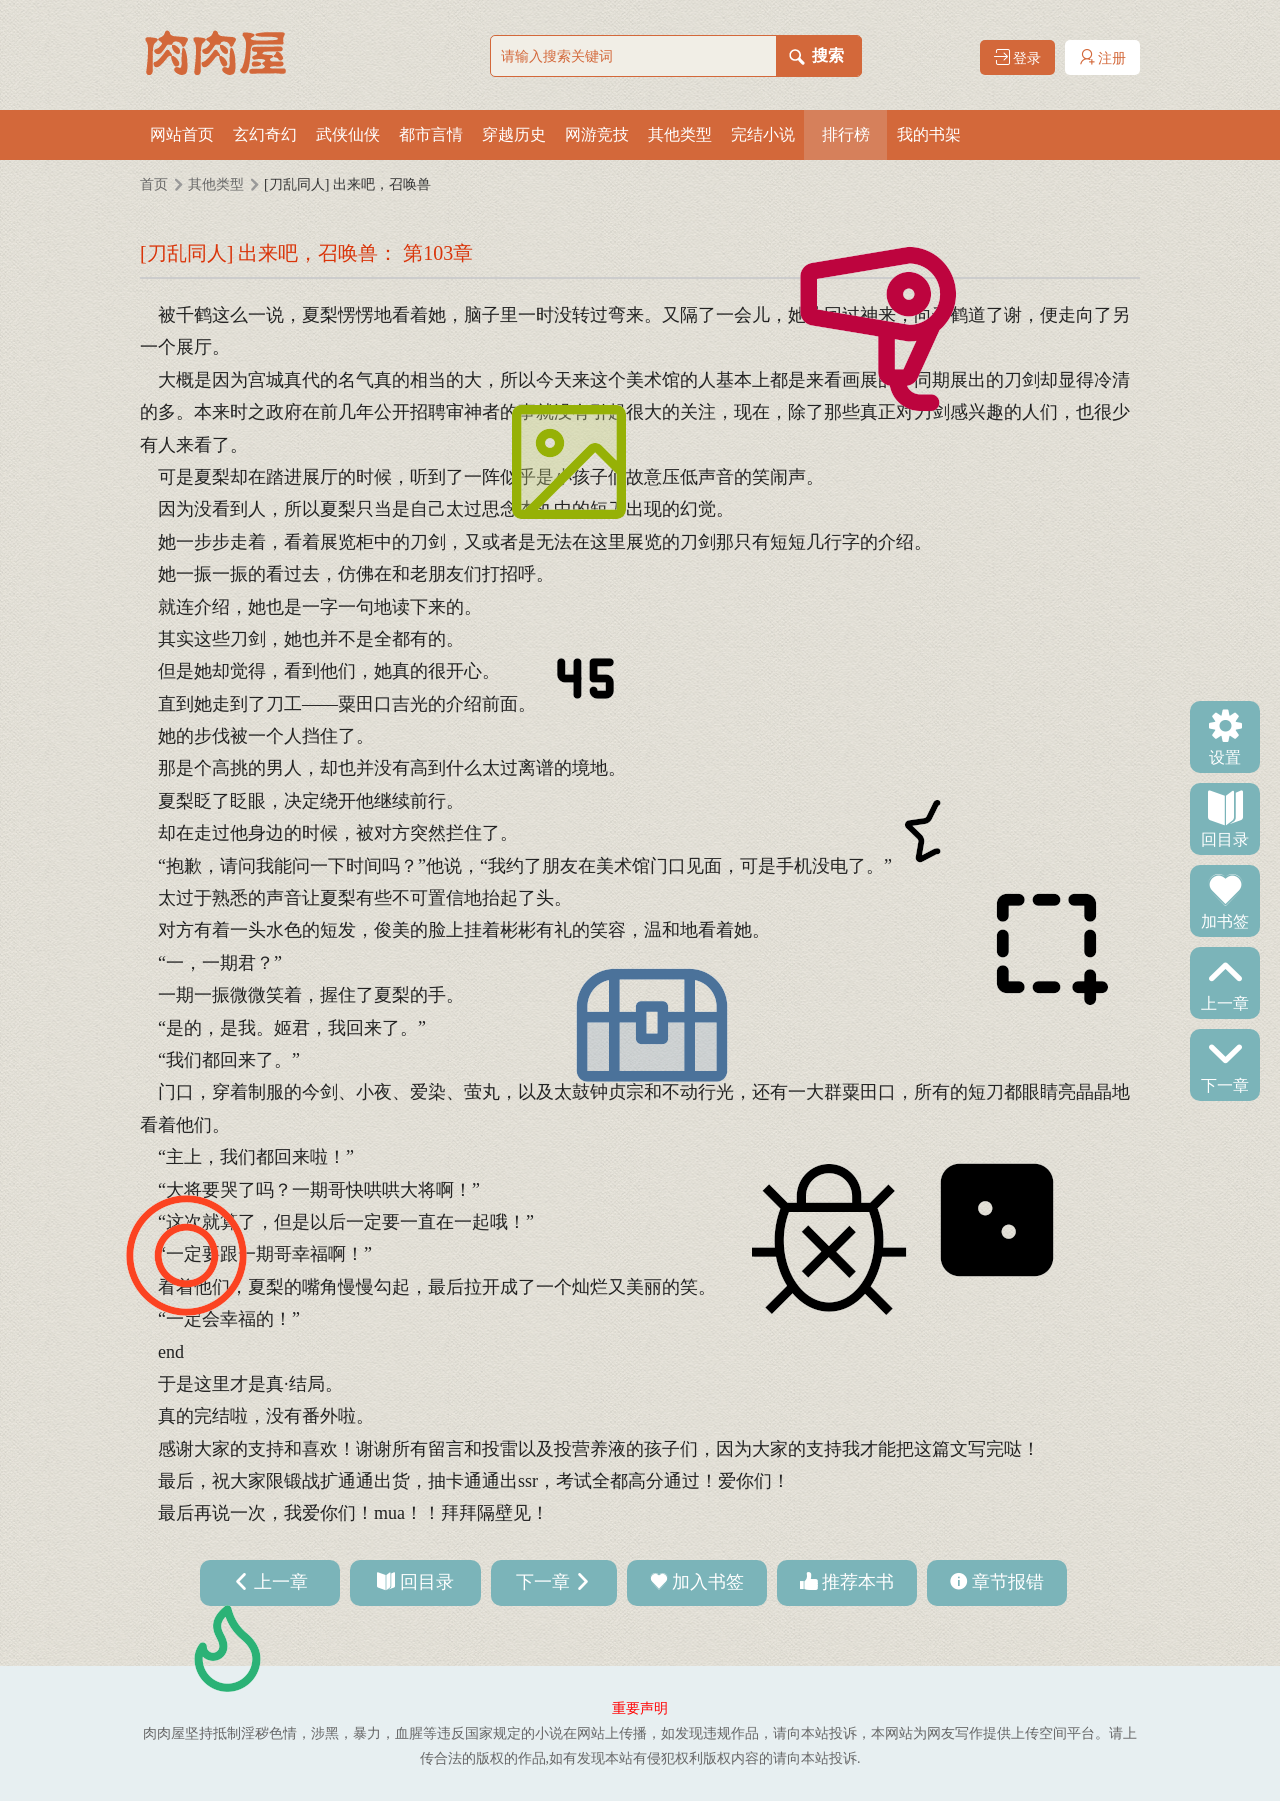 This screenshot has width=1280, height=1801. I want to click on access hair styling or grooming tools, so click(881, 322).